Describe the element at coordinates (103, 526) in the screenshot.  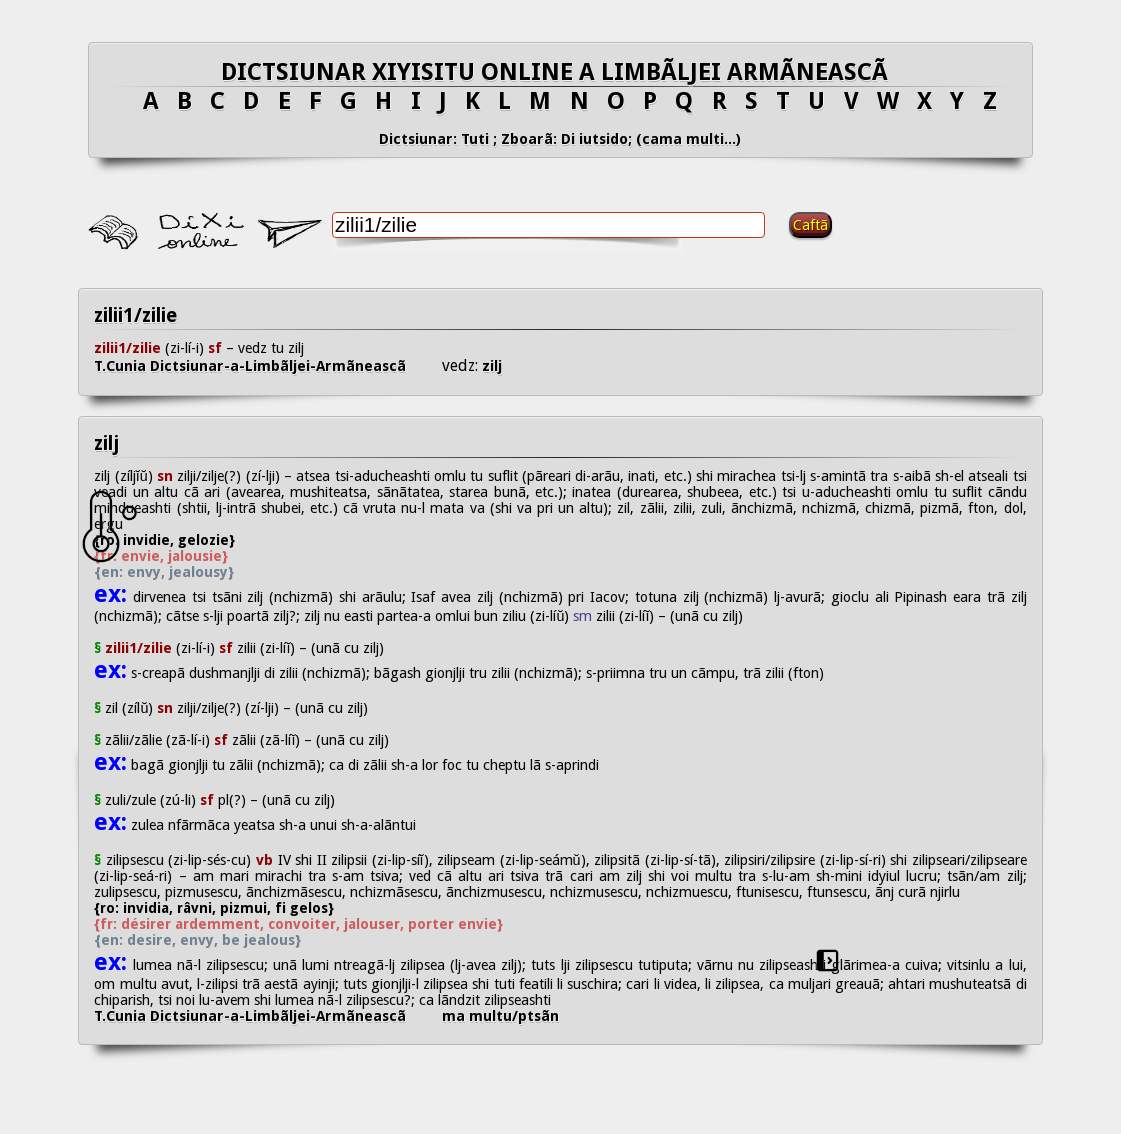
I see `view current temperature` at that location.